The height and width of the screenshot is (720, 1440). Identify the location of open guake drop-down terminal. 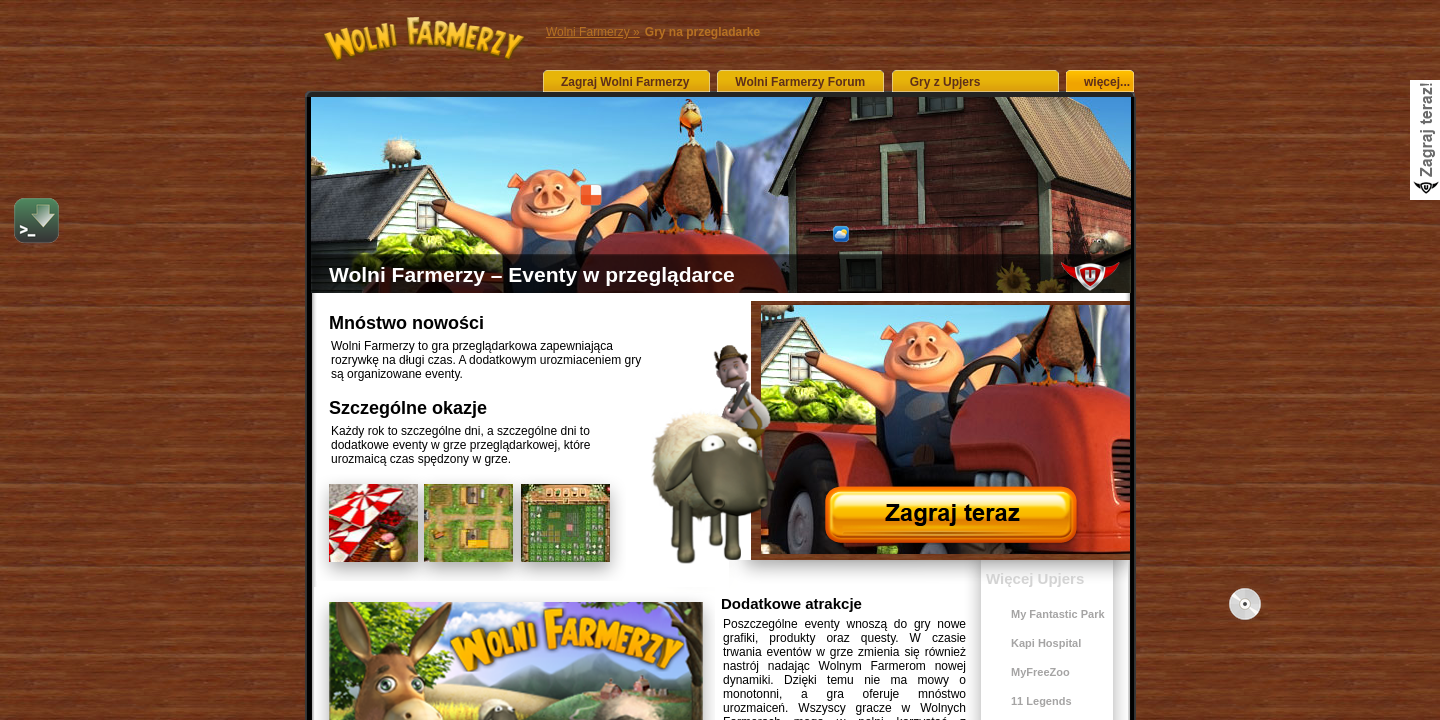
(36, 220).